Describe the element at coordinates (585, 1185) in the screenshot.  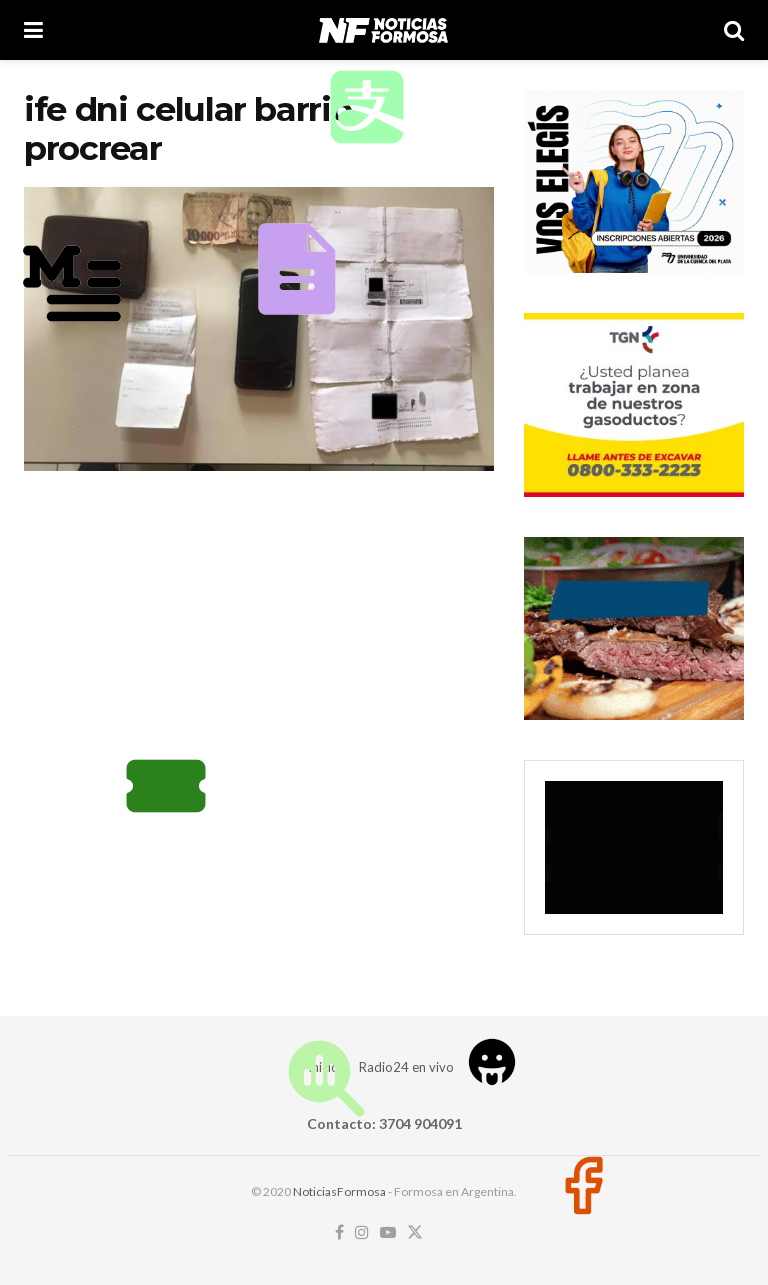
I see `open Facebook app` at that location.